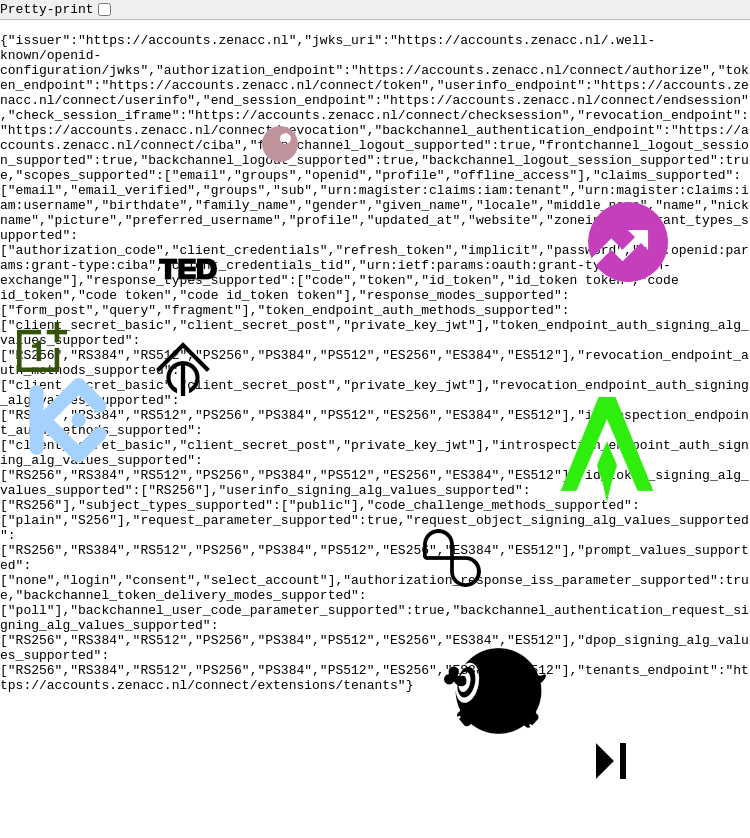 The width and height of the screenshot is (750, 838). Describe the element at coordinates (68, 420) in the screenshot. I see `open the KuCoin cryptocurrency exchange app` at that location.